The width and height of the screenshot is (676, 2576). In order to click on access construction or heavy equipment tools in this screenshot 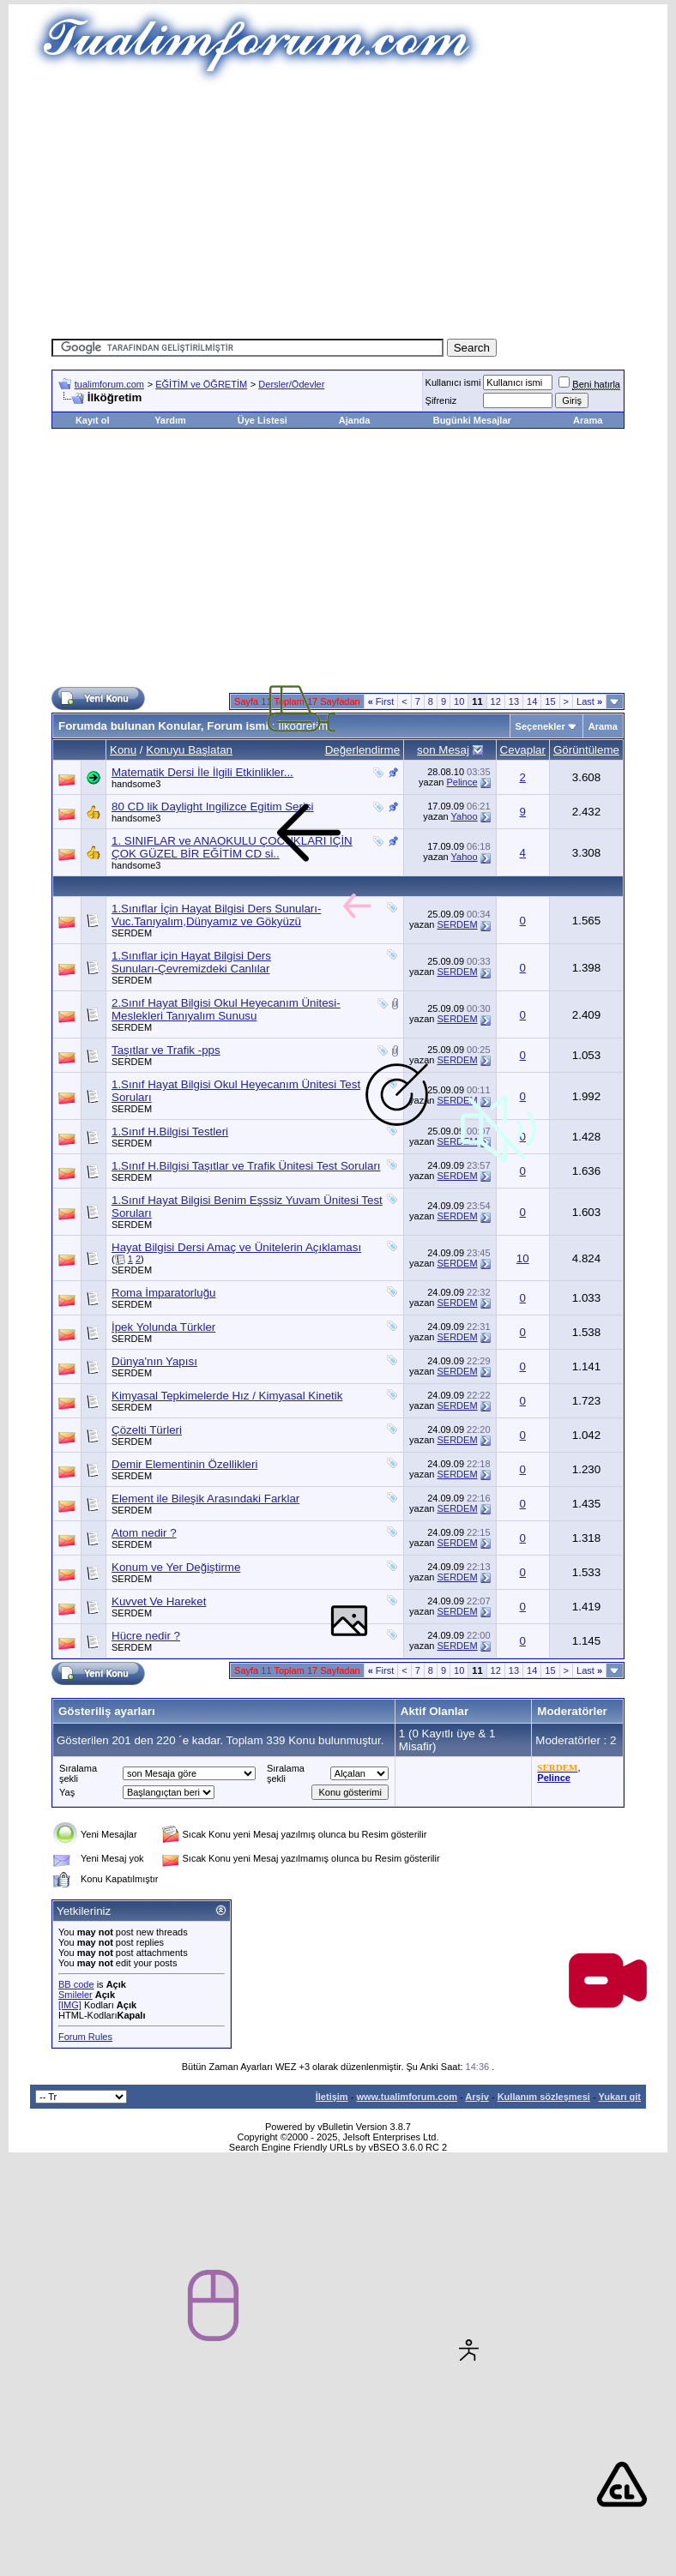, I will do `click(301, 708)`.